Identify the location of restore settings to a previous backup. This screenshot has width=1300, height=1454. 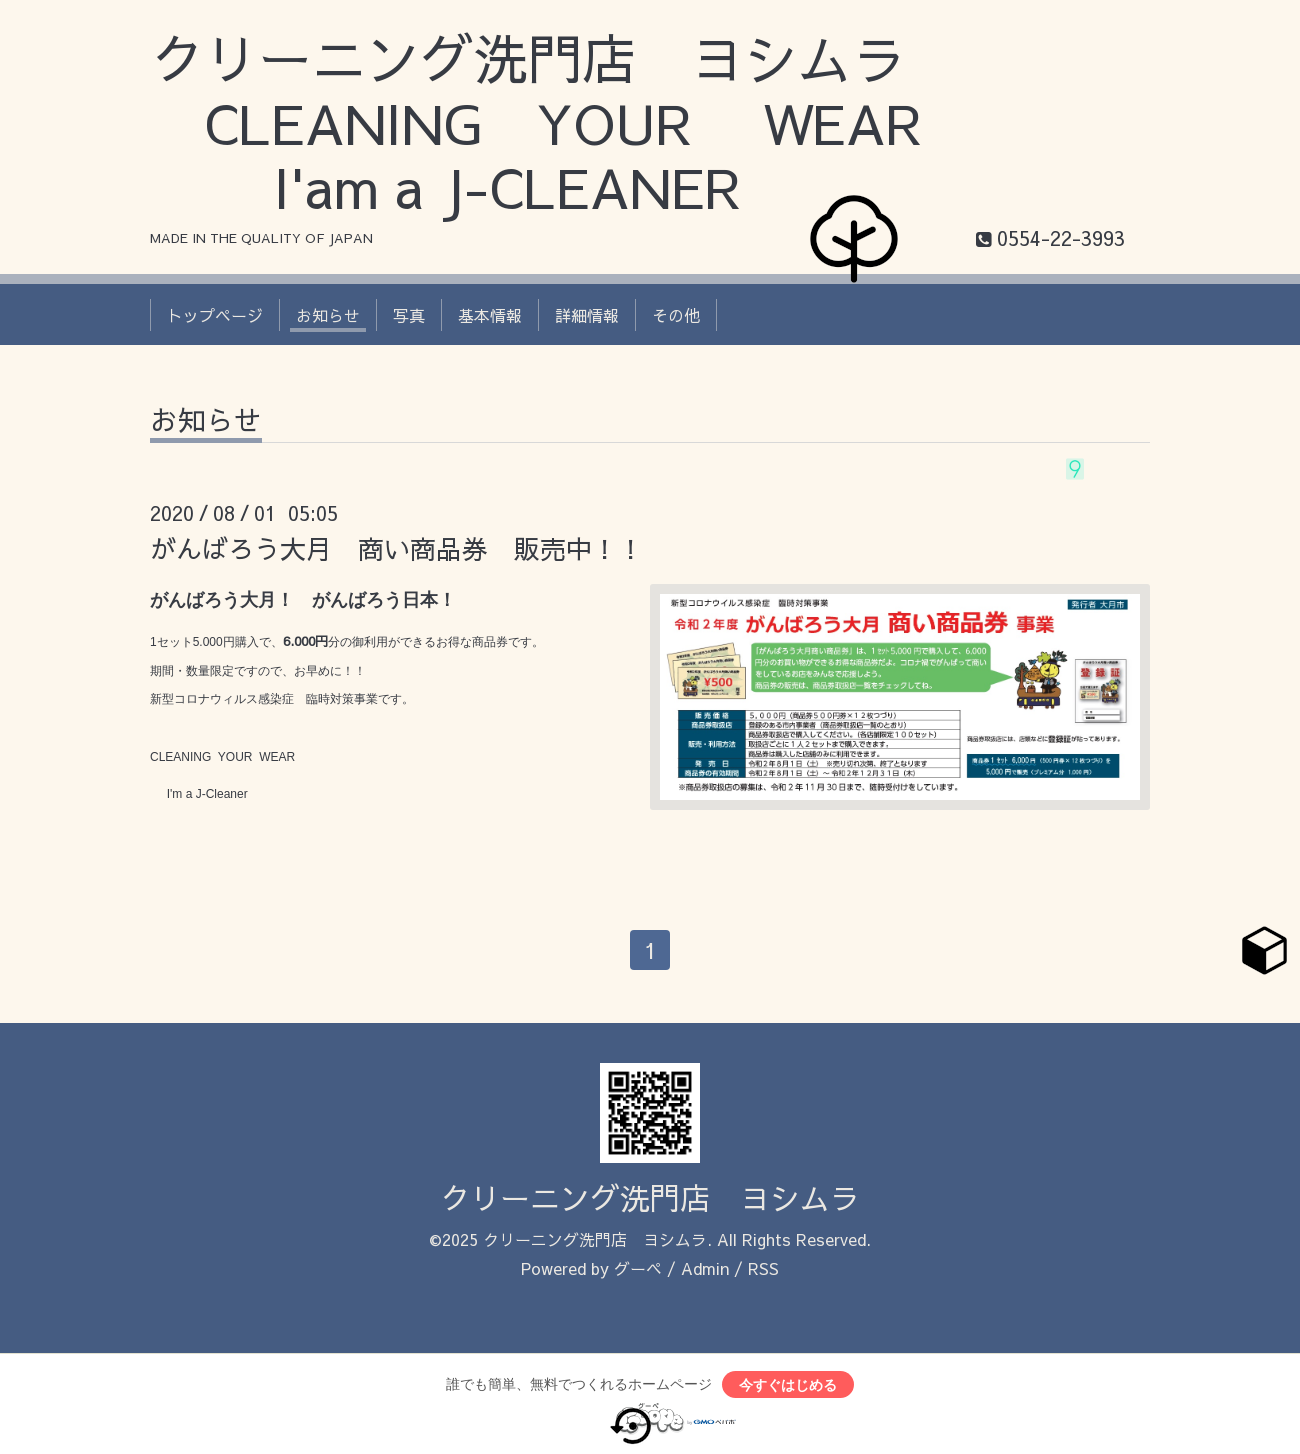
(633, 1426).